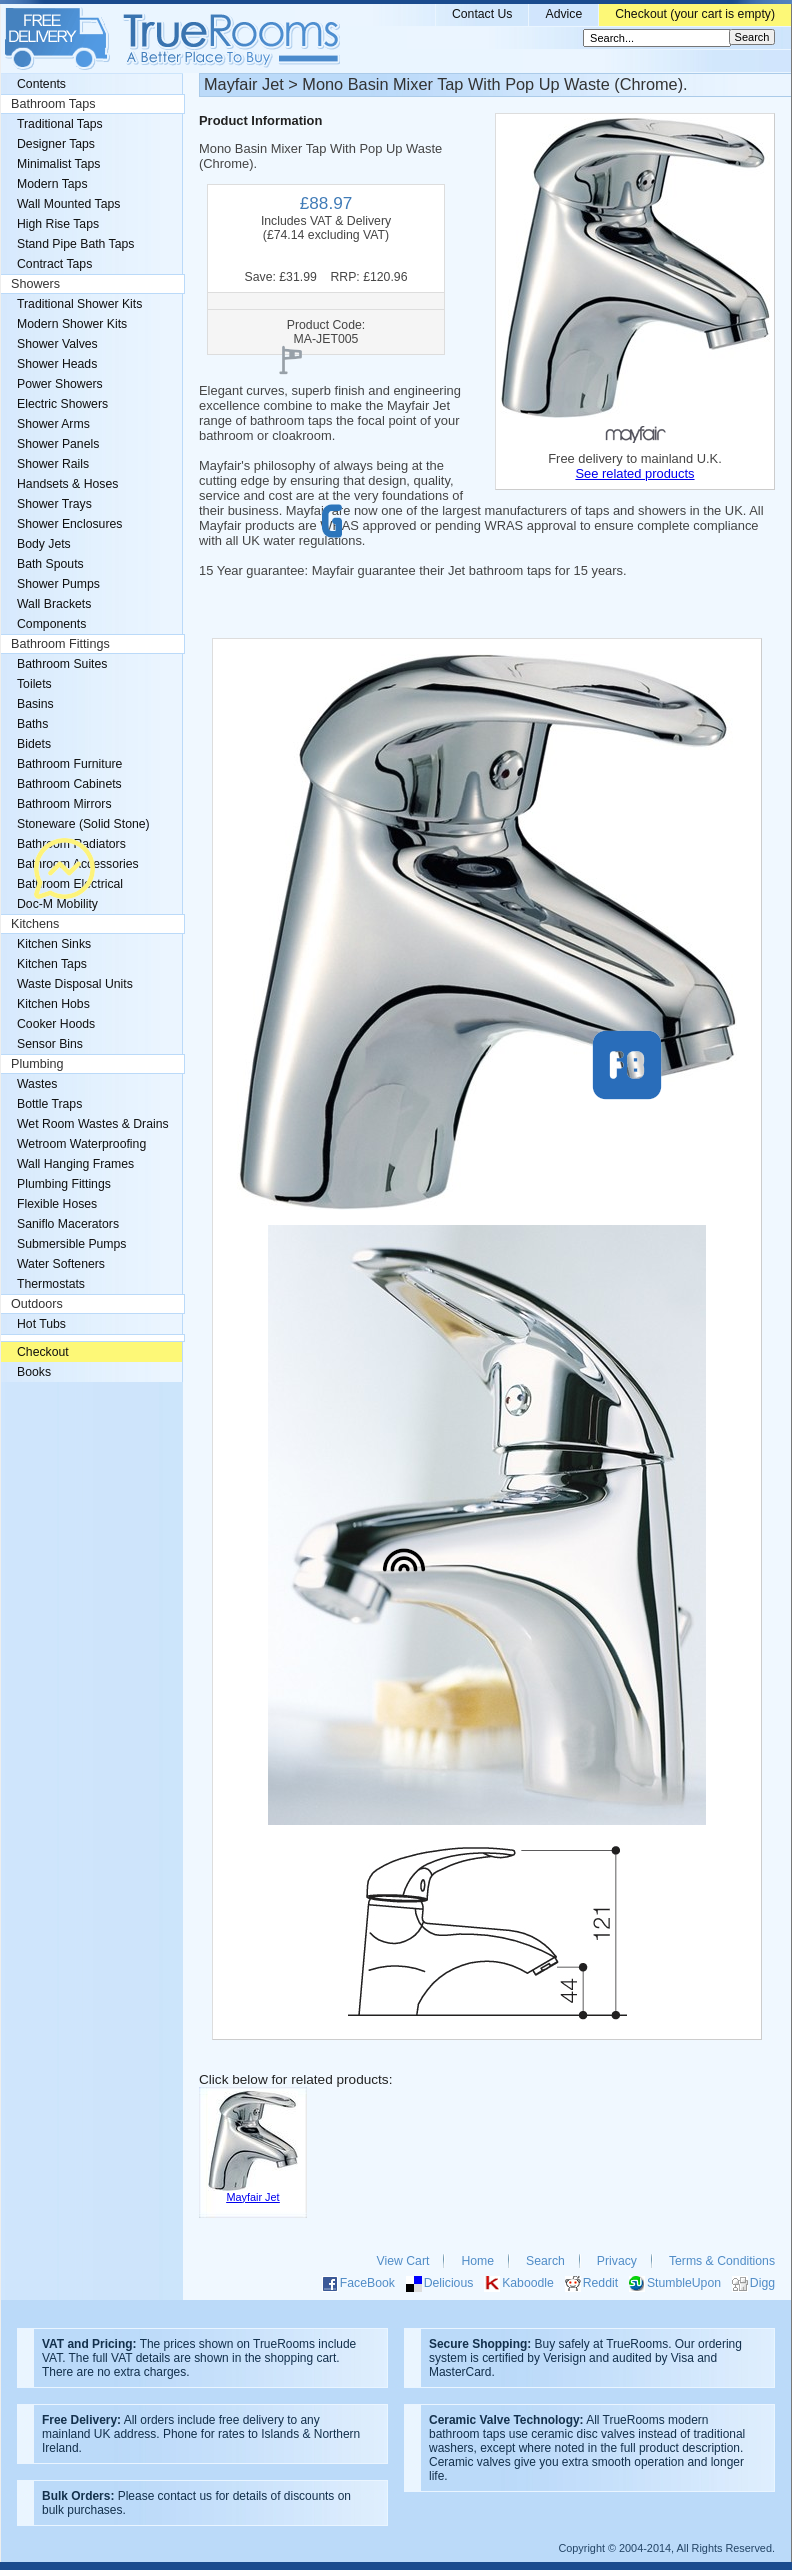  I want to click on view current wind conditions, so click(292, 360).